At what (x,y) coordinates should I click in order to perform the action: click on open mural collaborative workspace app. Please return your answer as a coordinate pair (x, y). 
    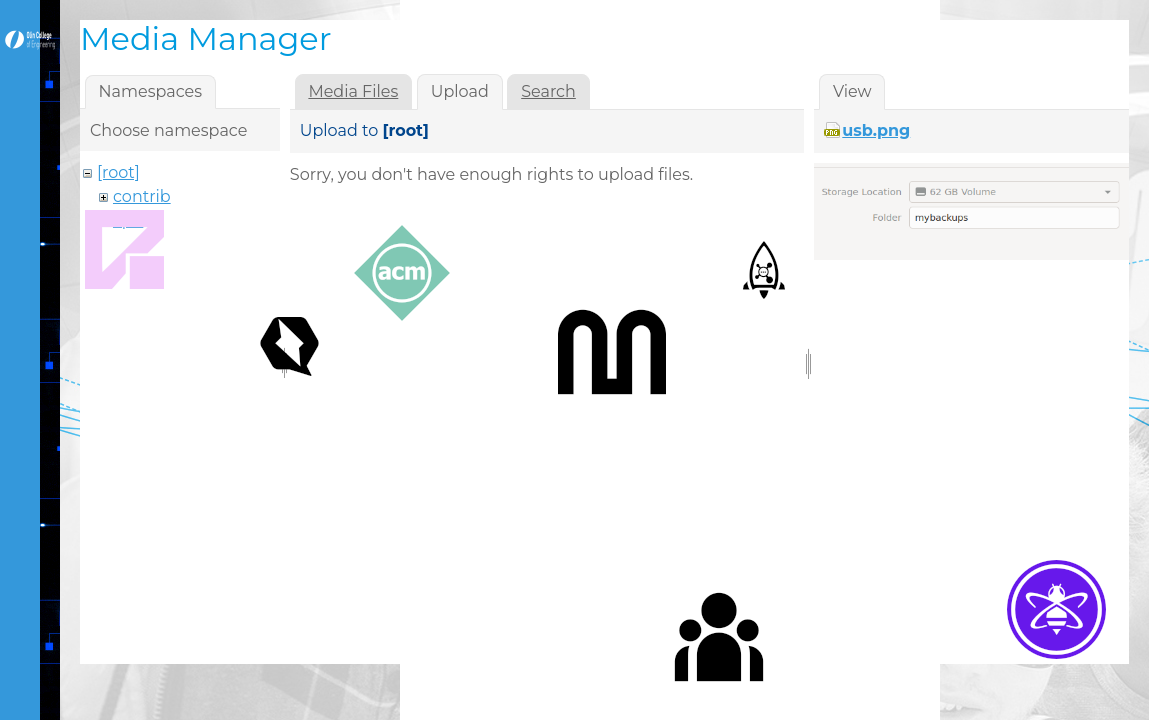
    Looking at the image, I should click on (612, 352).